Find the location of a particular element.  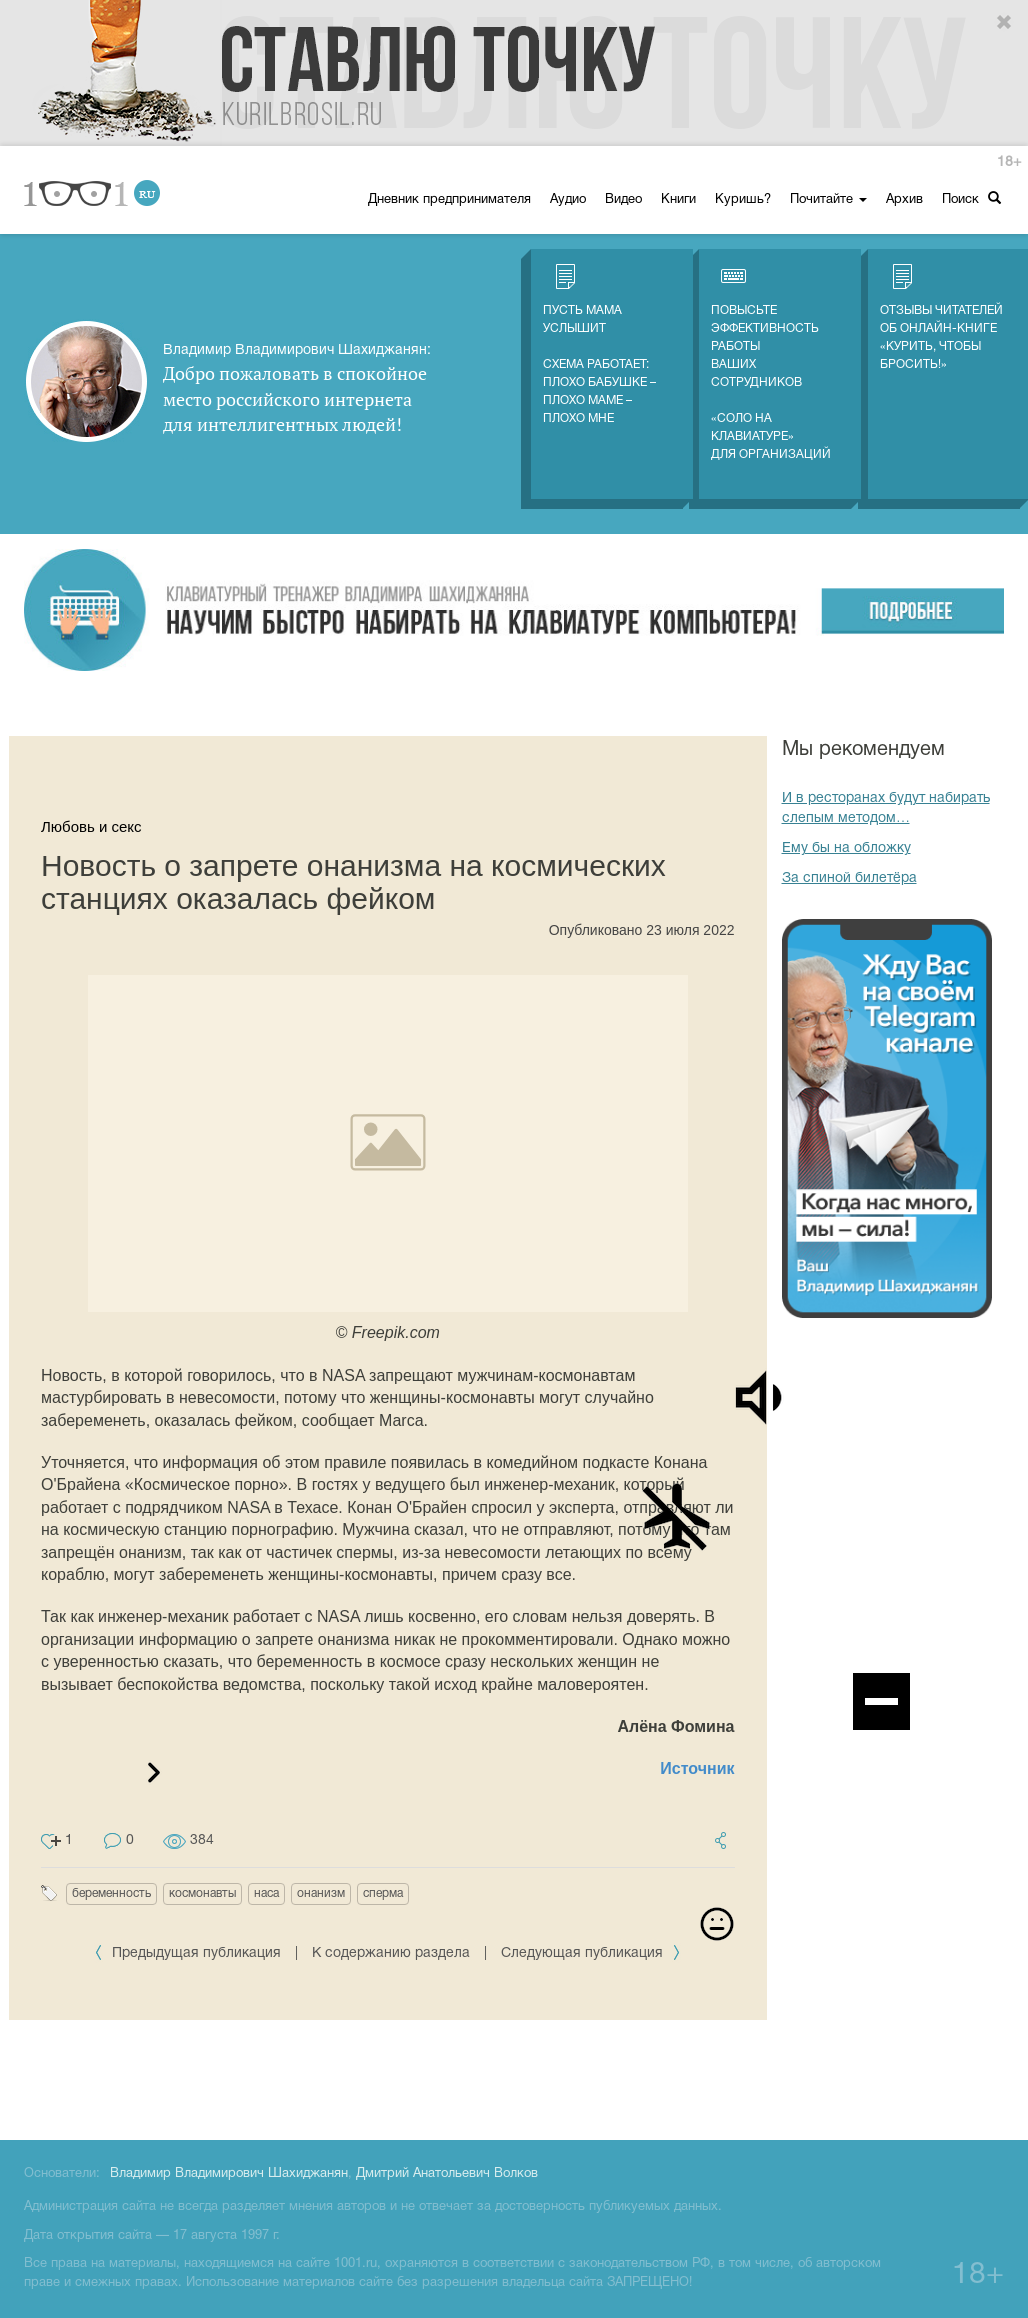

indicates partial selection in a group of items is located at coordinates (881, 1701).